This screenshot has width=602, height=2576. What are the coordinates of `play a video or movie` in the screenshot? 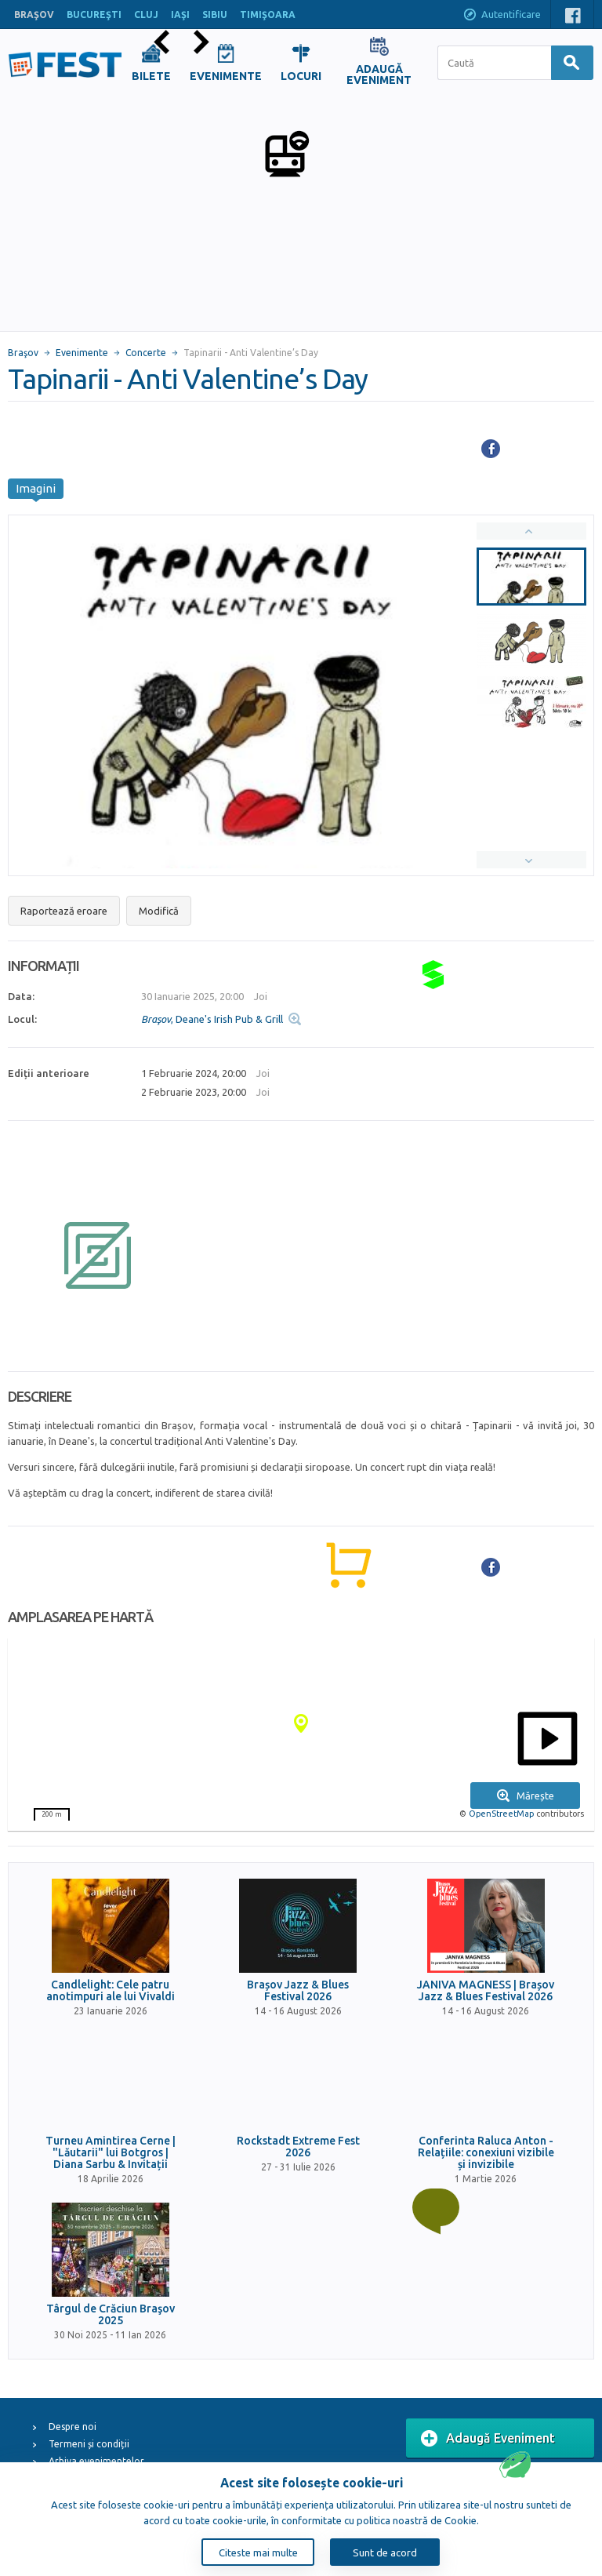 It's located at (547, 1738).